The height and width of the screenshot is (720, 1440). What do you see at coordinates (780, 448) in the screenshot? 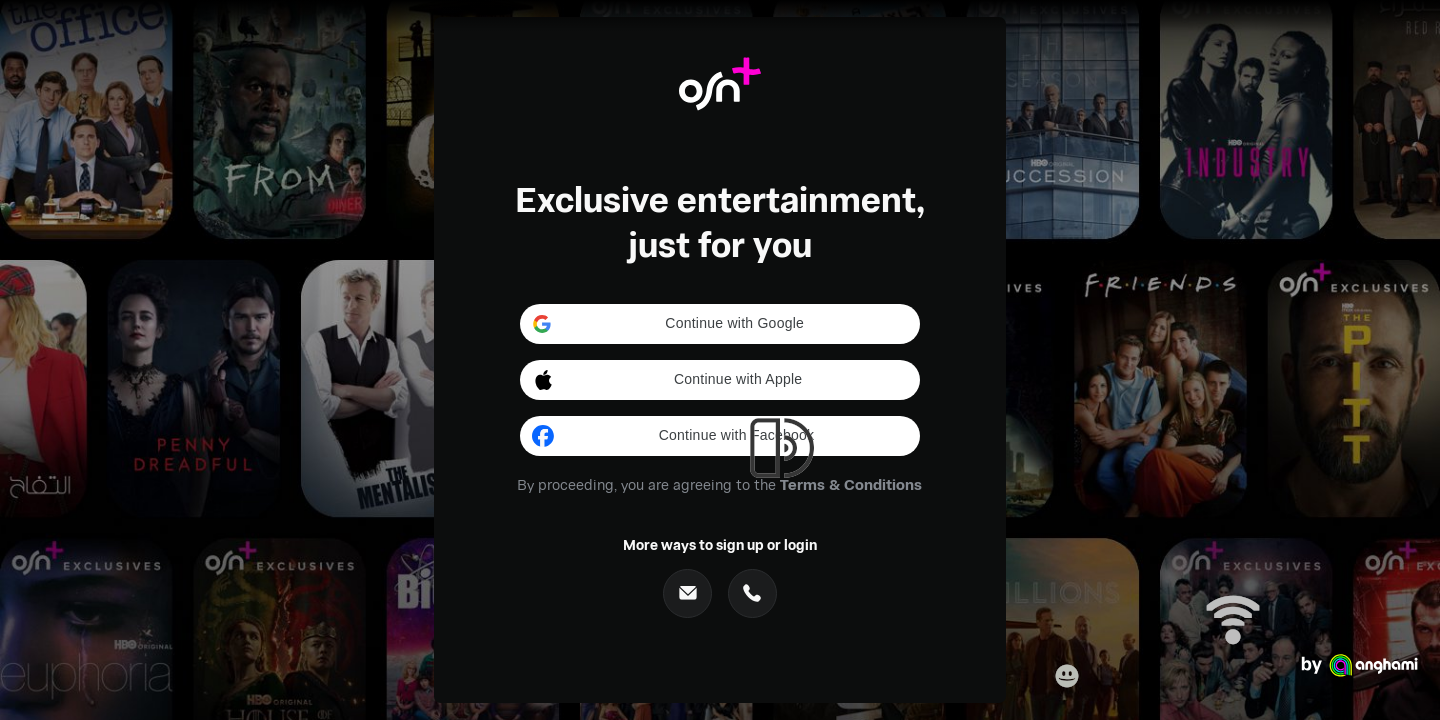
I see `view unplayed albums in your music library` at bounding box center [780, 448].